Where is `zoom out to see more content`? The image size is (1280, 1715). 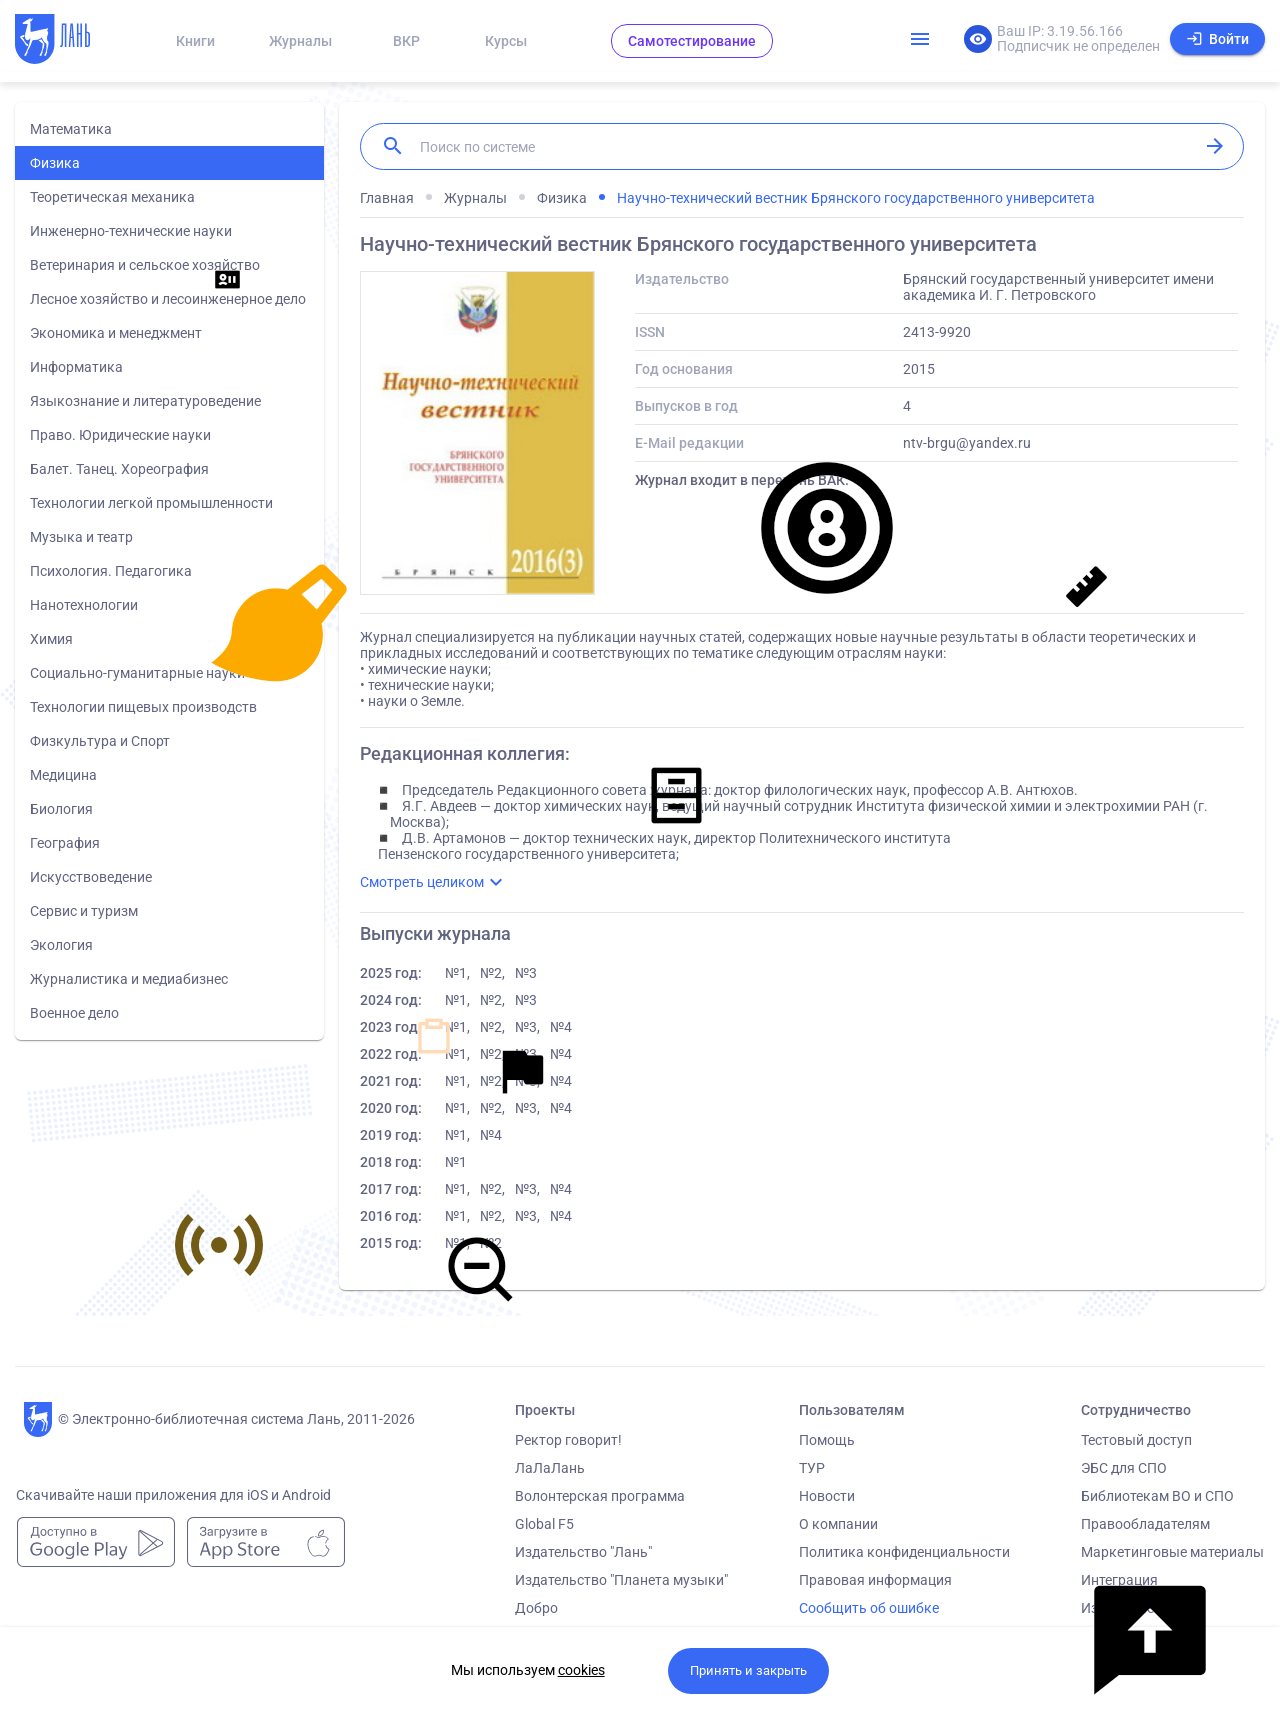 zoom out to see more content is located at coordinates (480, 1269).